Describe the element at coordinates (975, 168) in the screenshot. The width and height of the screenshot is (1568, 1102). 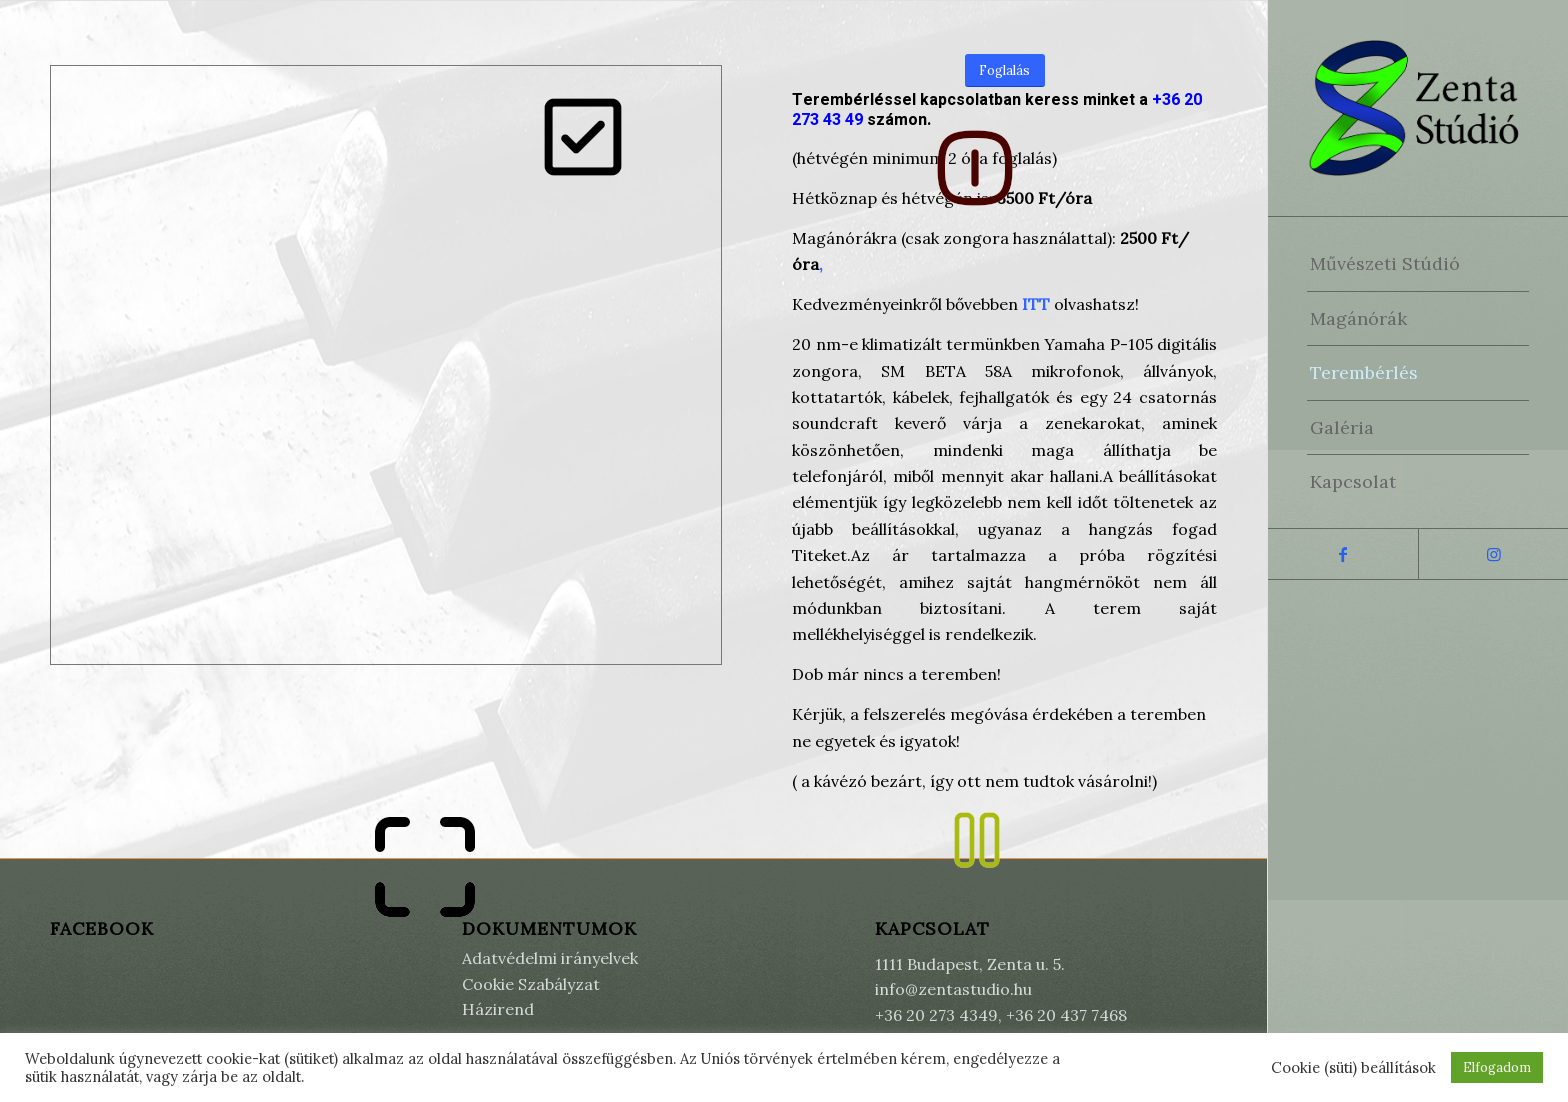
I see `view more information or details` at that location.